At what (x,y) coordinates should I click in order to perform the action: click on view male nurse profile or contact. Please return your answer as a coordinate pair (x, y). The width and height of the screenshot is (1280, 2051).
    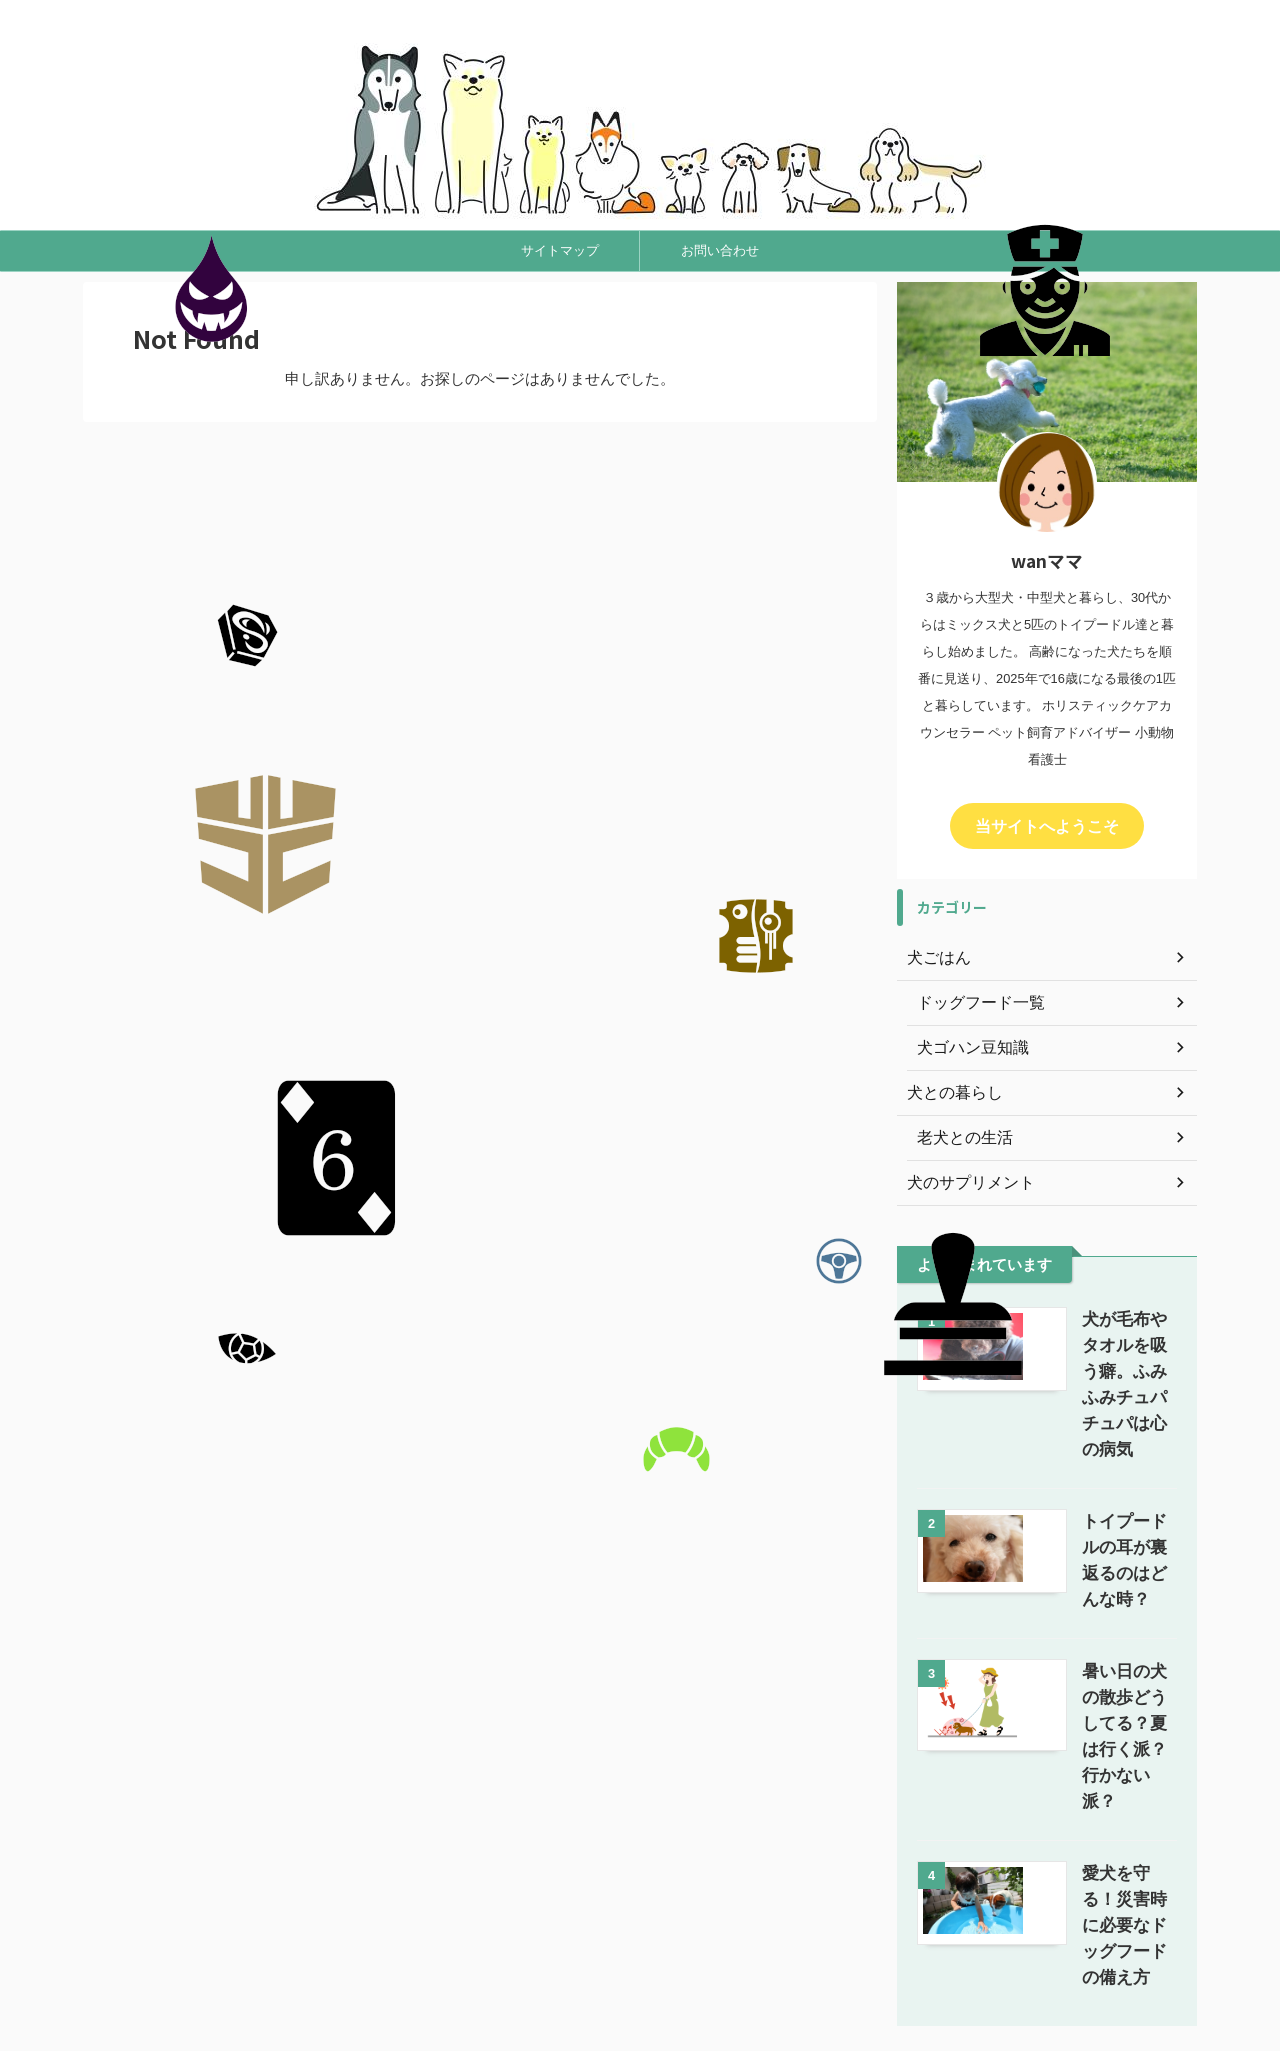
    Looking at the image, I should click on (1045, 291).